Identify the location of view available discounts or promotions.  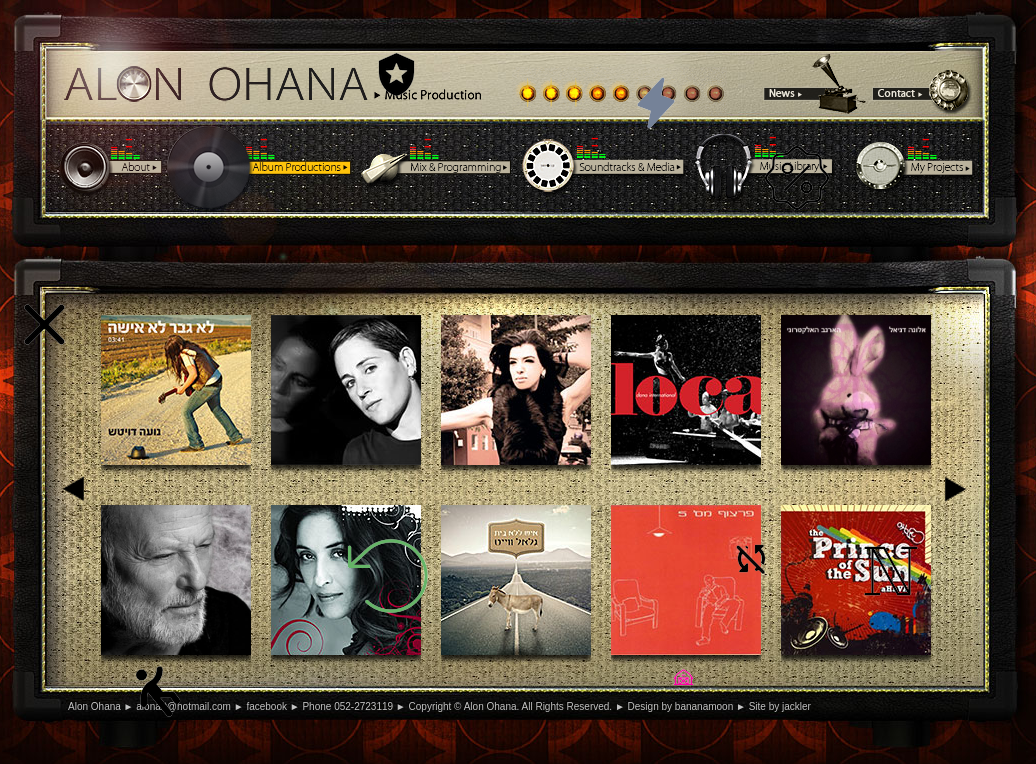
(797, 178).